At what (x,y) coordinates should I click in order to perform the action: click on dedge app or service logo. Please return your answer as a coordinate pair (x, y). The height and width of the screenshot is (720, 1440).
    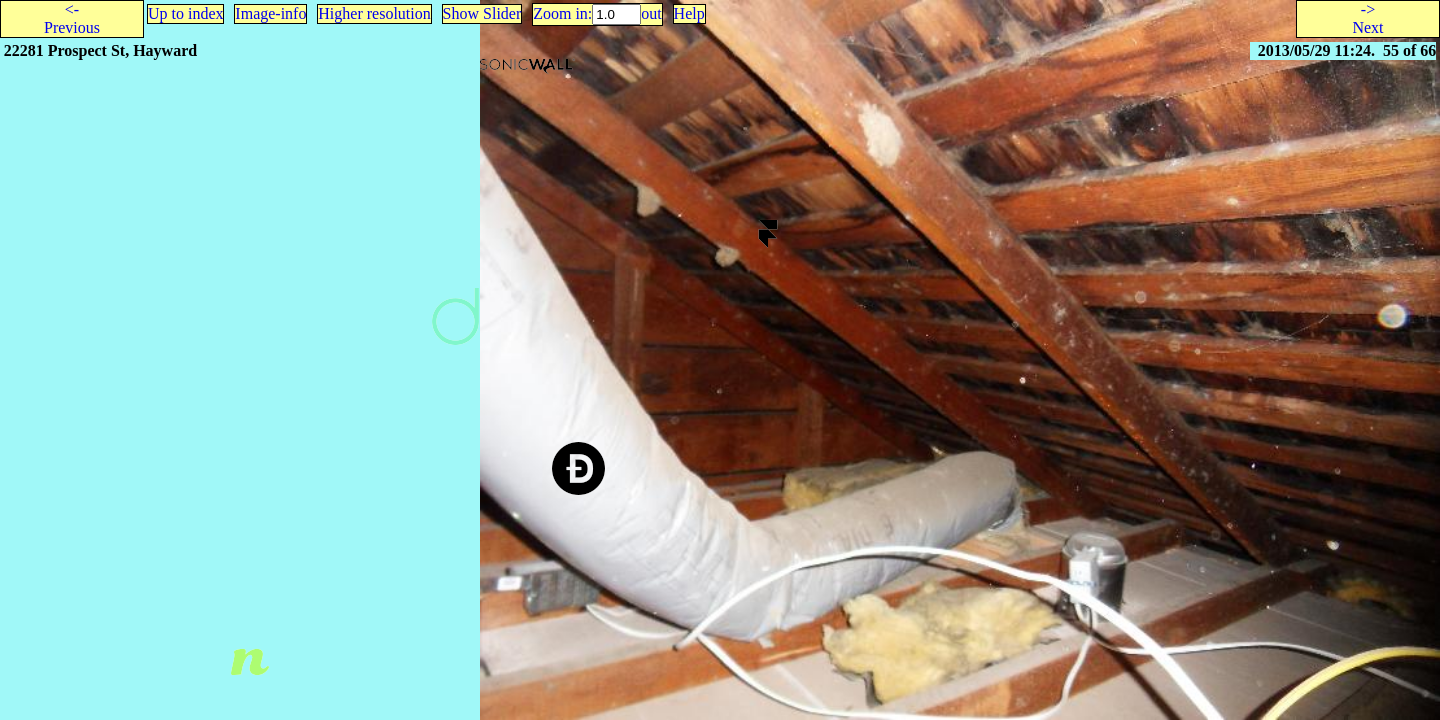
    Looking at the image, I should click on (455, 316).